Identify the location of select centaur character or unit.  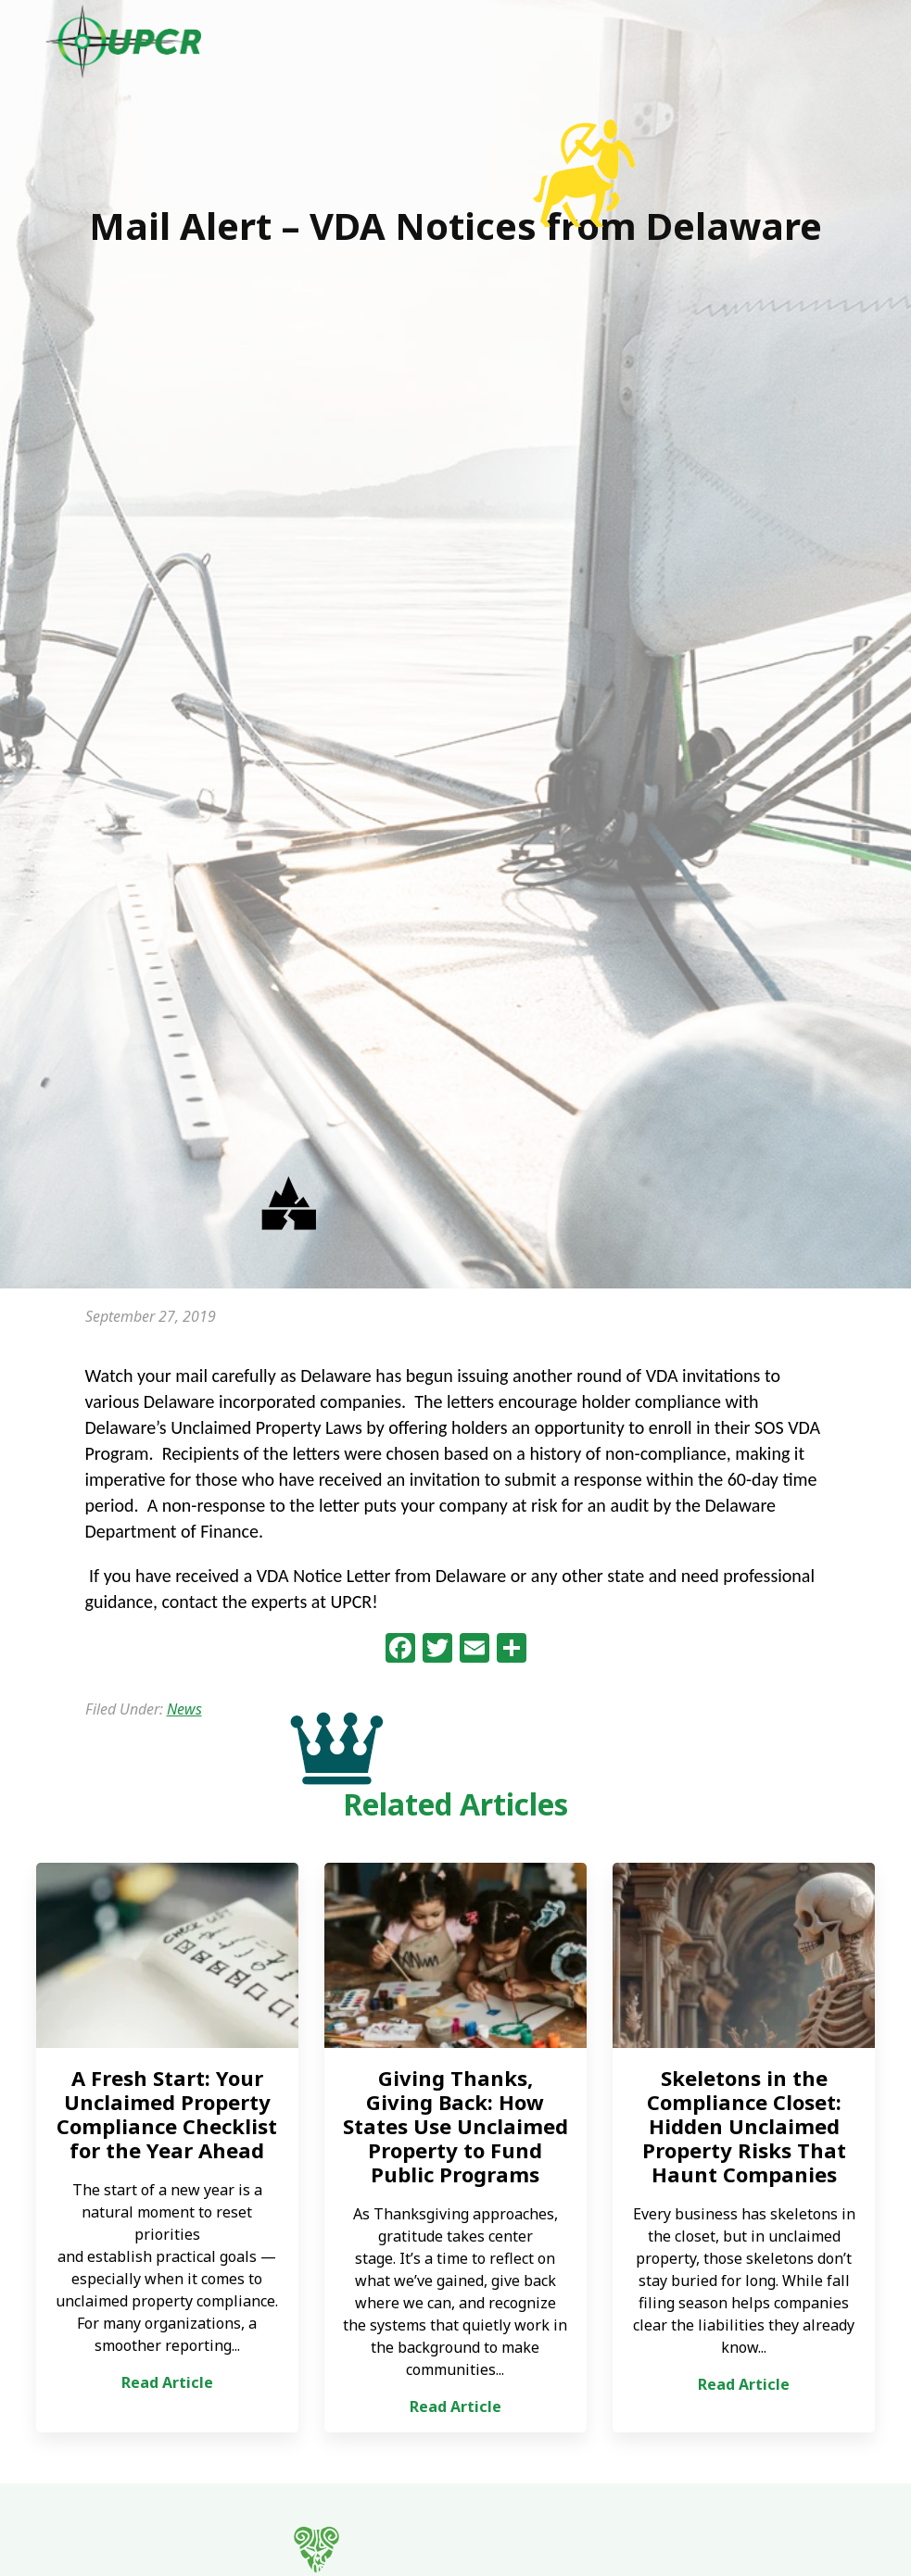
(584, 173).